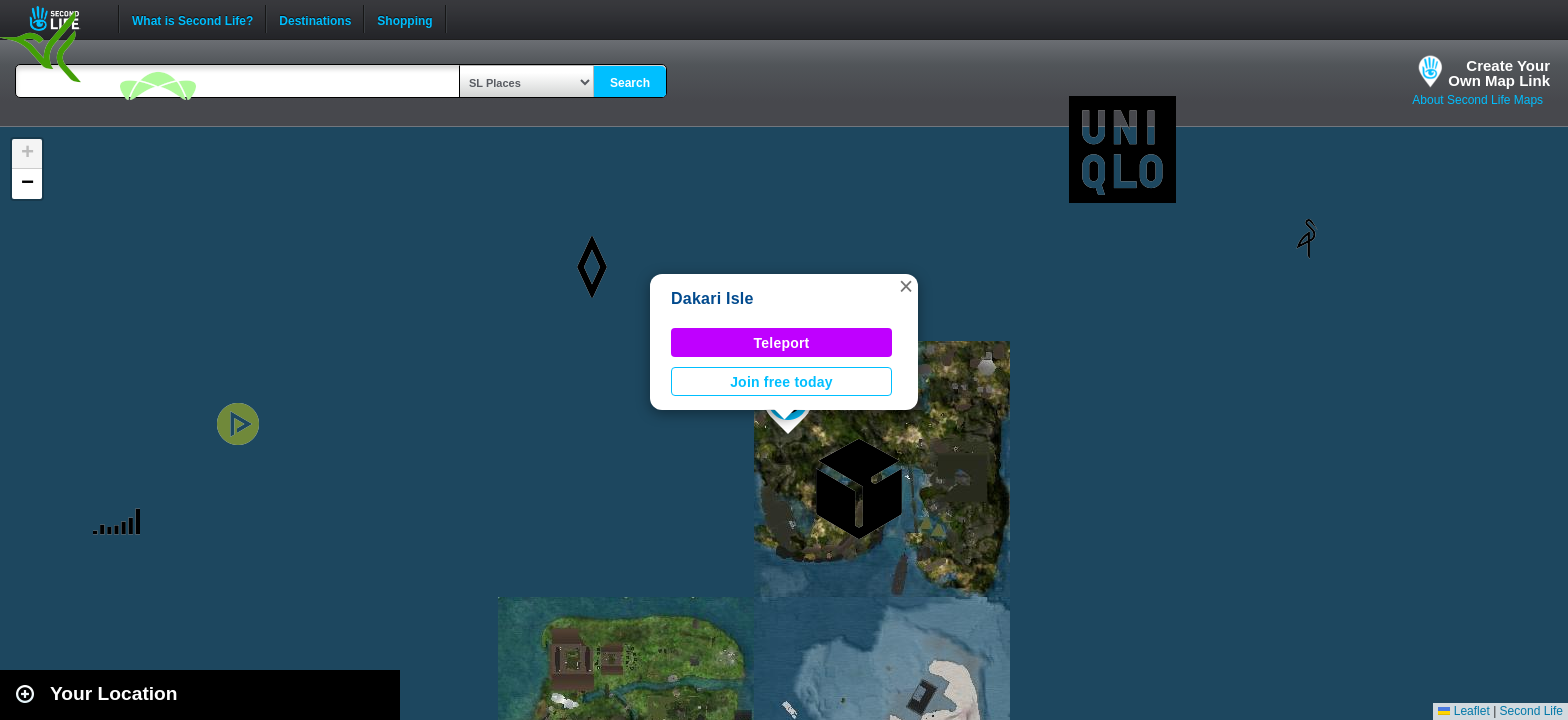 Image resolution: width=1568 pixels, height=720 pixels. What do you see at coordinates (1307, 239) in the screenshot?
I see `minio object storage service logo` at bounding box center [1307, 239].